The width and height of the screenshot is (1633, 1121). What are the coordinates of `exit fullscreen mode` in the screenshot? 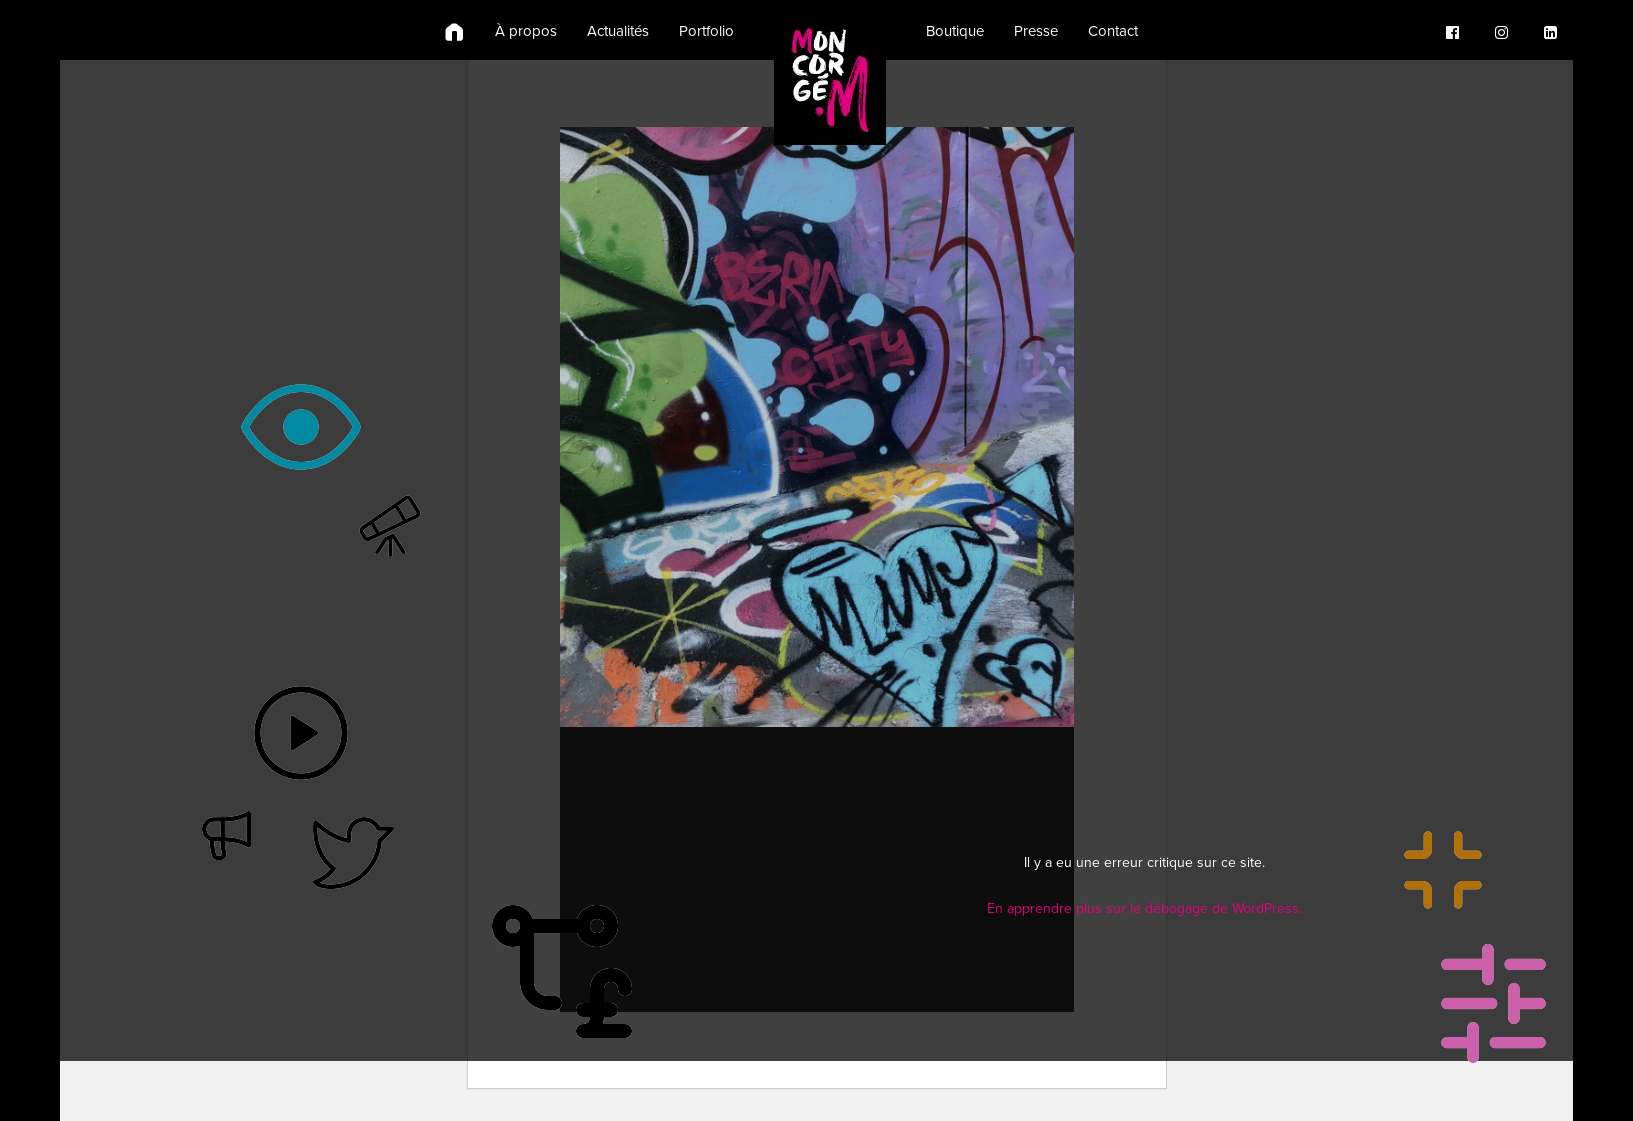 It's located at (1443, 870).